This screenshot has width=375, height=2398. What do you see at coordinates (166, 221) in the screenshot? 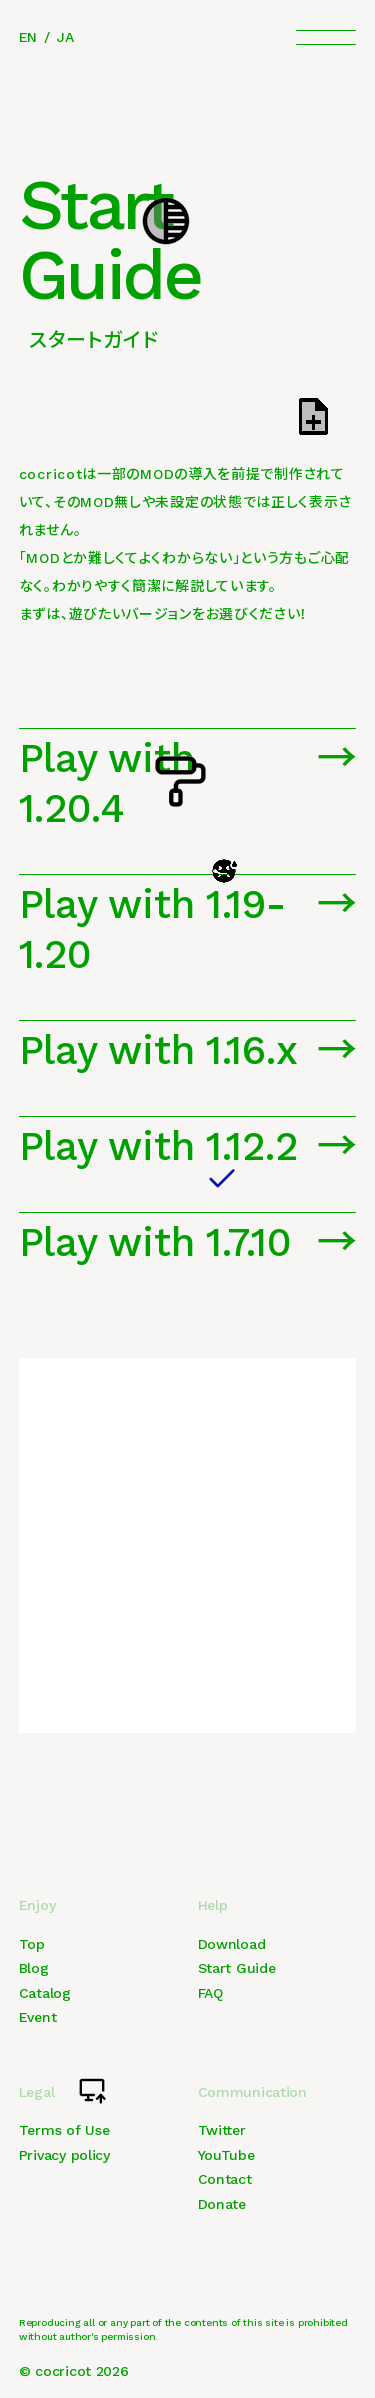
I see `adjust image contrast or tonality settings` at bounding box center [166, 221].